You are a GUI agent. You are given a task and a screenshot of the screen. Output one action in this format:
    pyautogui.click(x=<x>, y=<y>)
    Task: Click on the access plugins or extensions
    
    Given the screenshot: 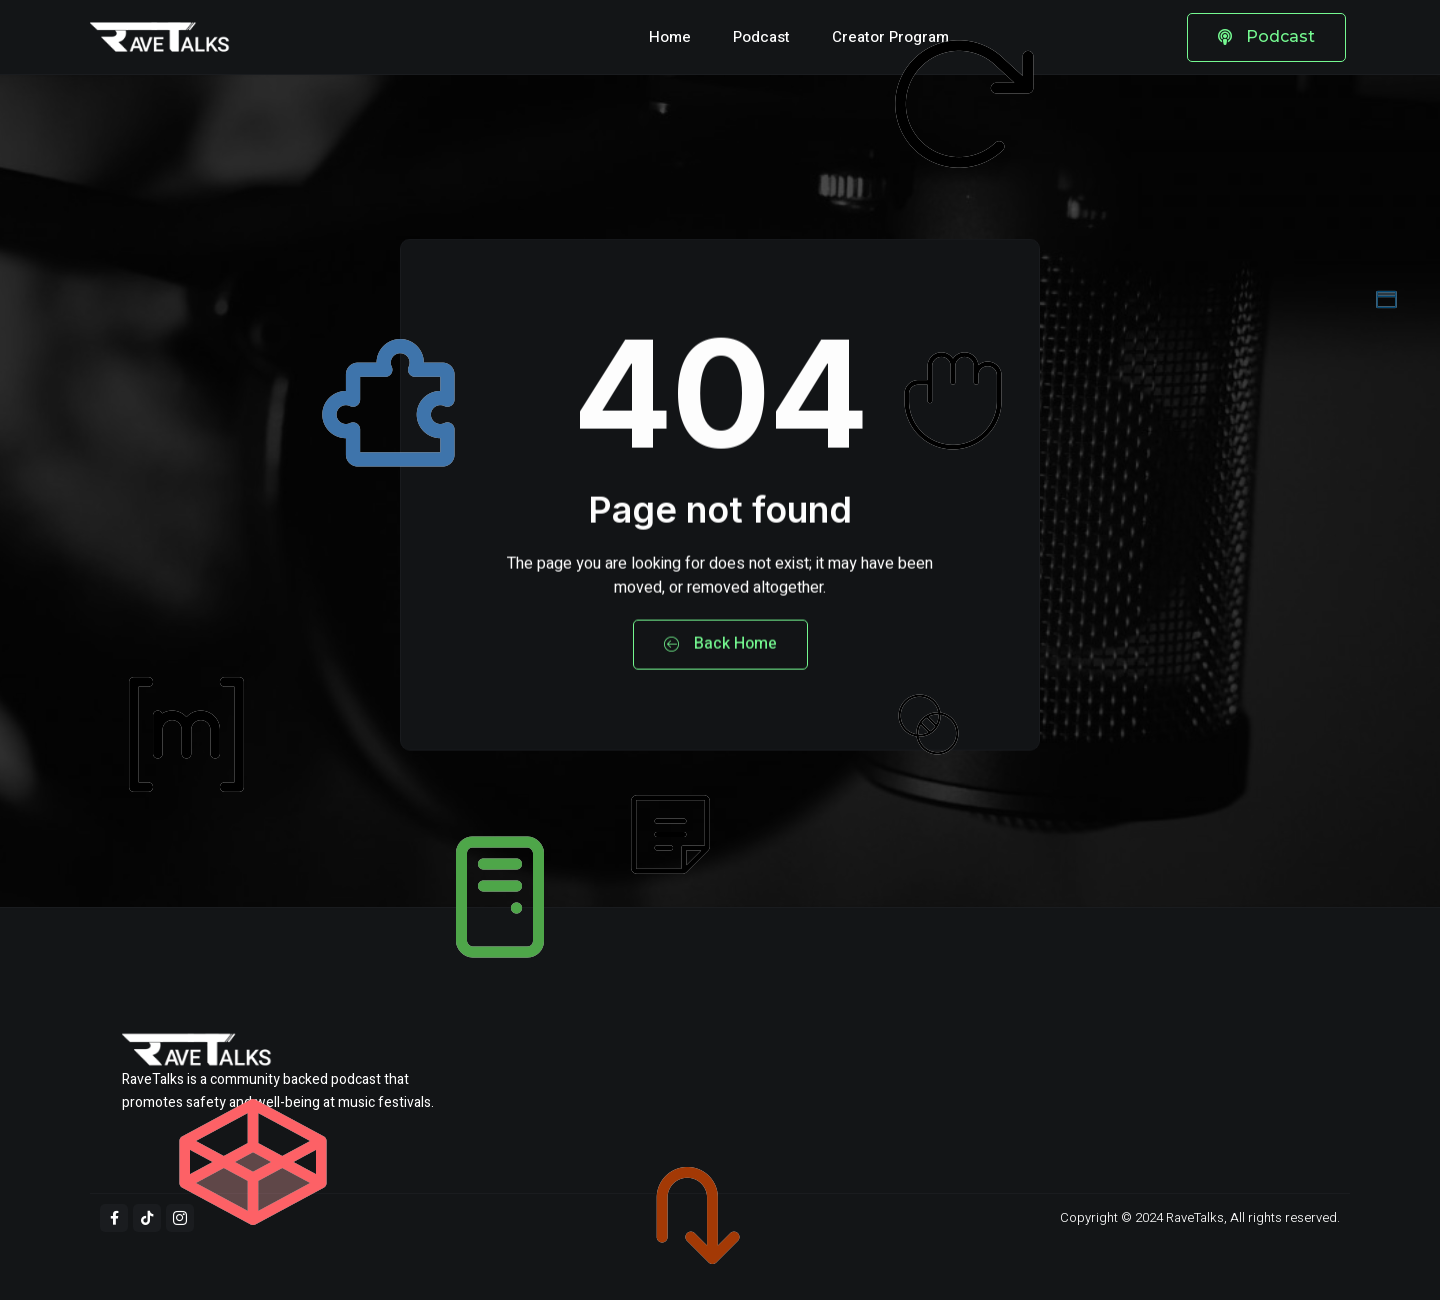 What is the action you would take?
    pyautogui.click(x=395, y=407)
    